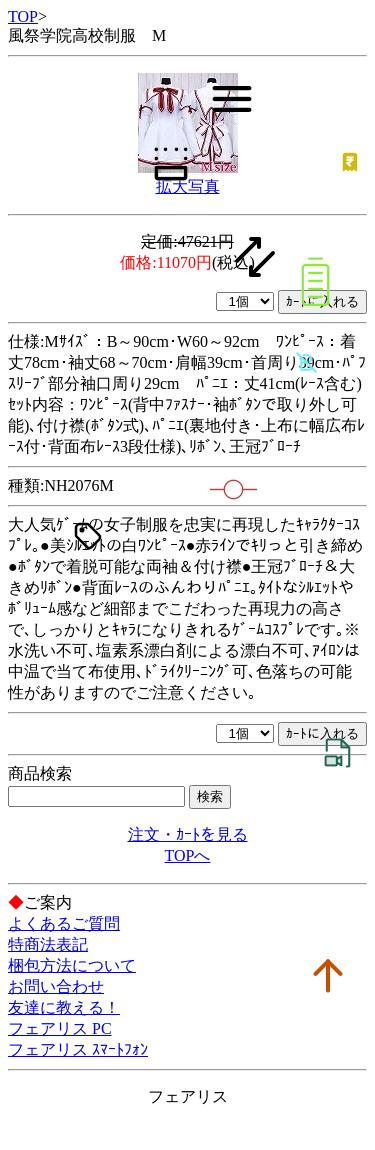 Image resolution: width=375 pixels, height=1150 pixels. I want to click on disable bold text formatting, so click(306, 362).